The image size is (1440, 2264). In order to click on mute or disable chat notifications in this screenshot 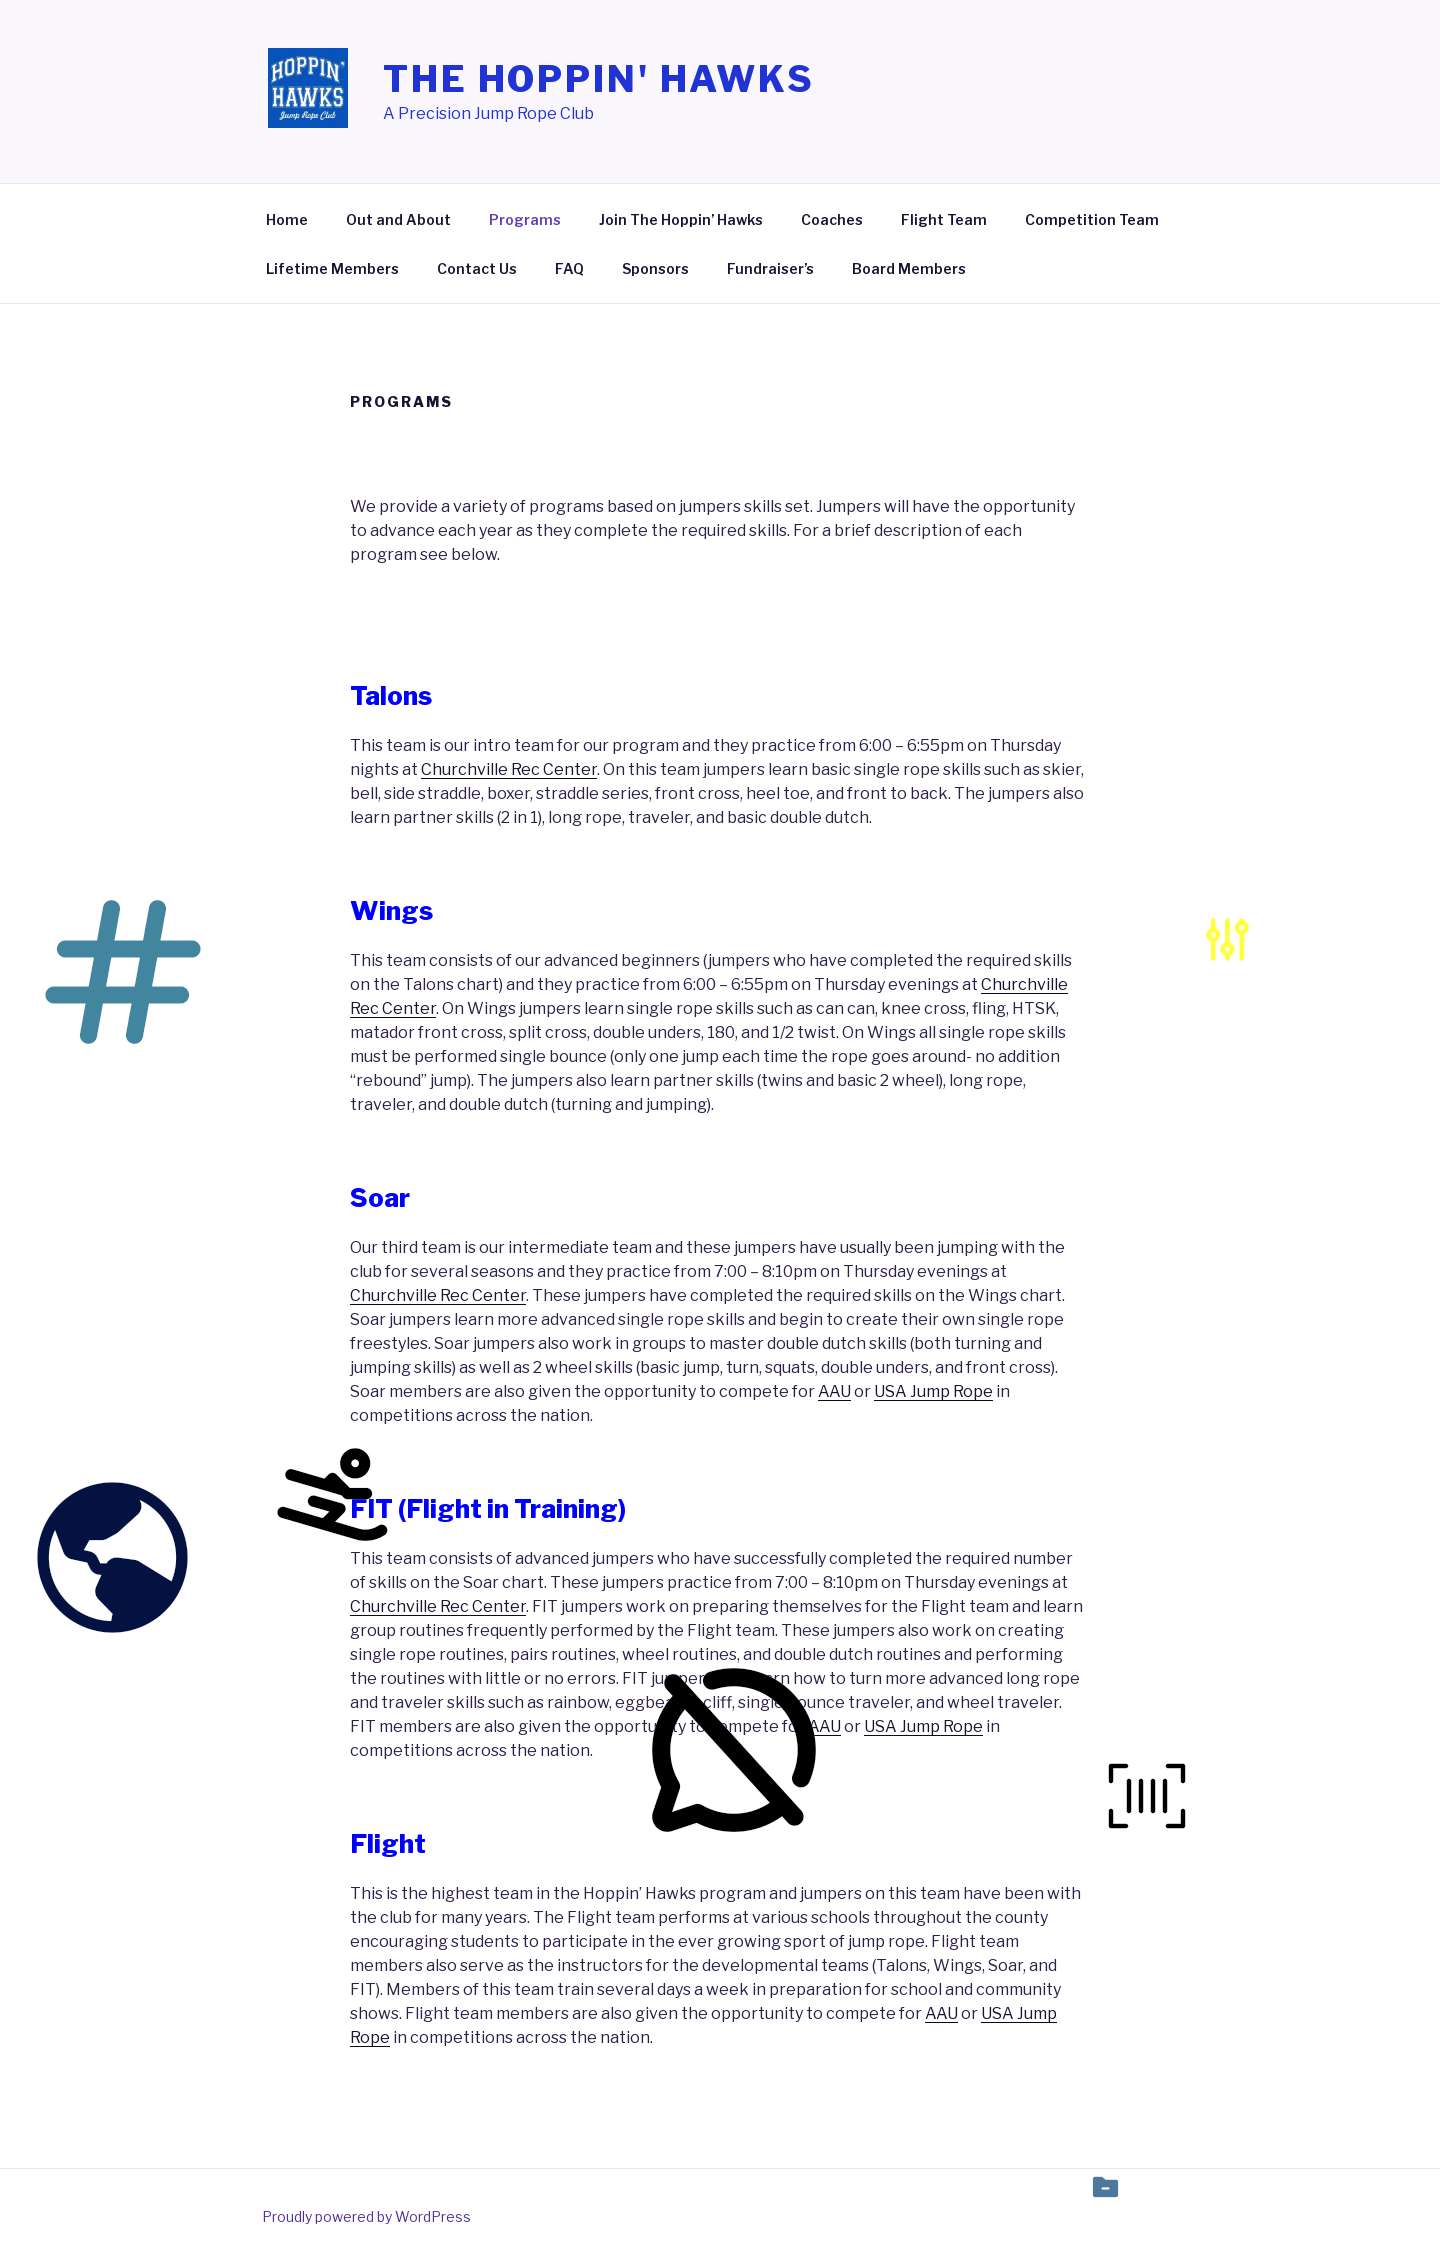, I will do `click(734, 1750)`.